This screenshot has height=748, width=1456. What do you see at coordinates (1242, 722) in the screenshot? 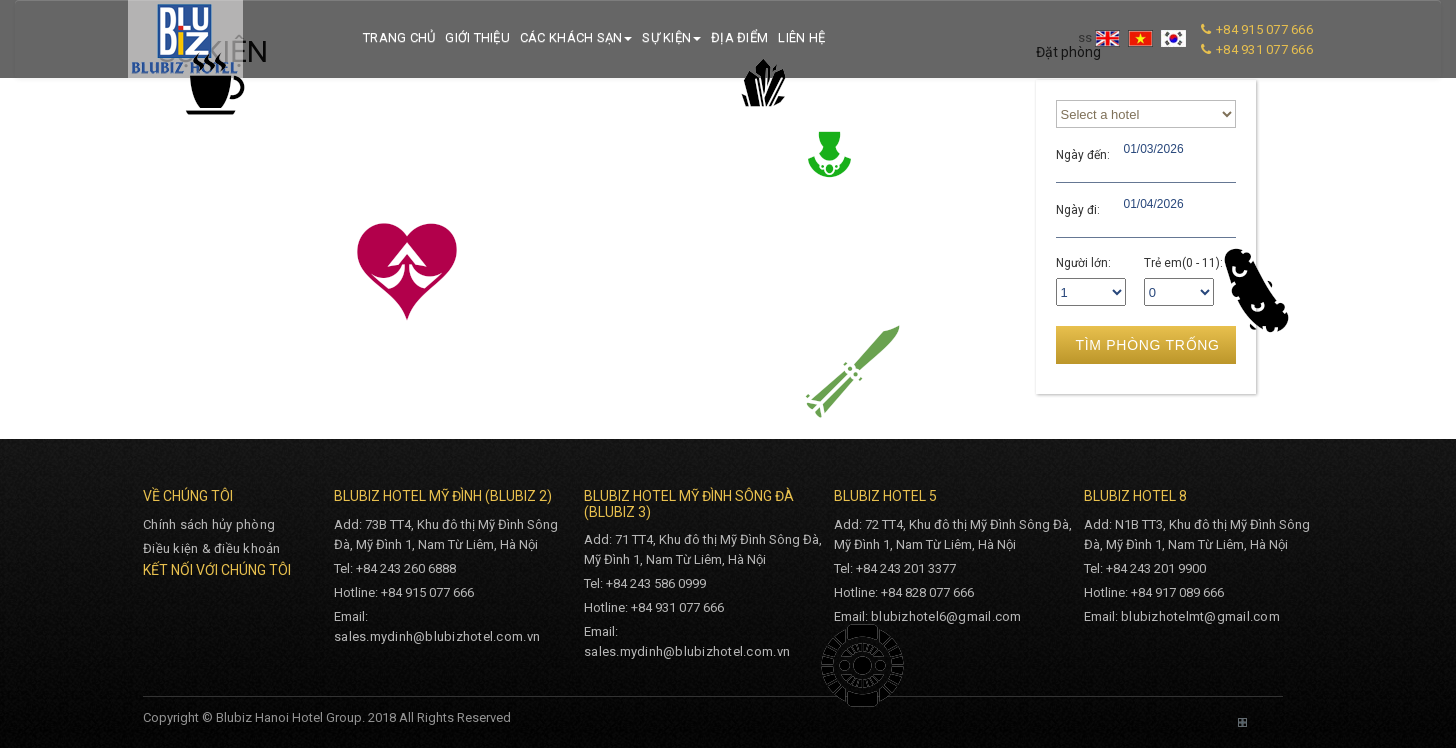
I see `place a brick or building block` at bounding box center [1242, 722].